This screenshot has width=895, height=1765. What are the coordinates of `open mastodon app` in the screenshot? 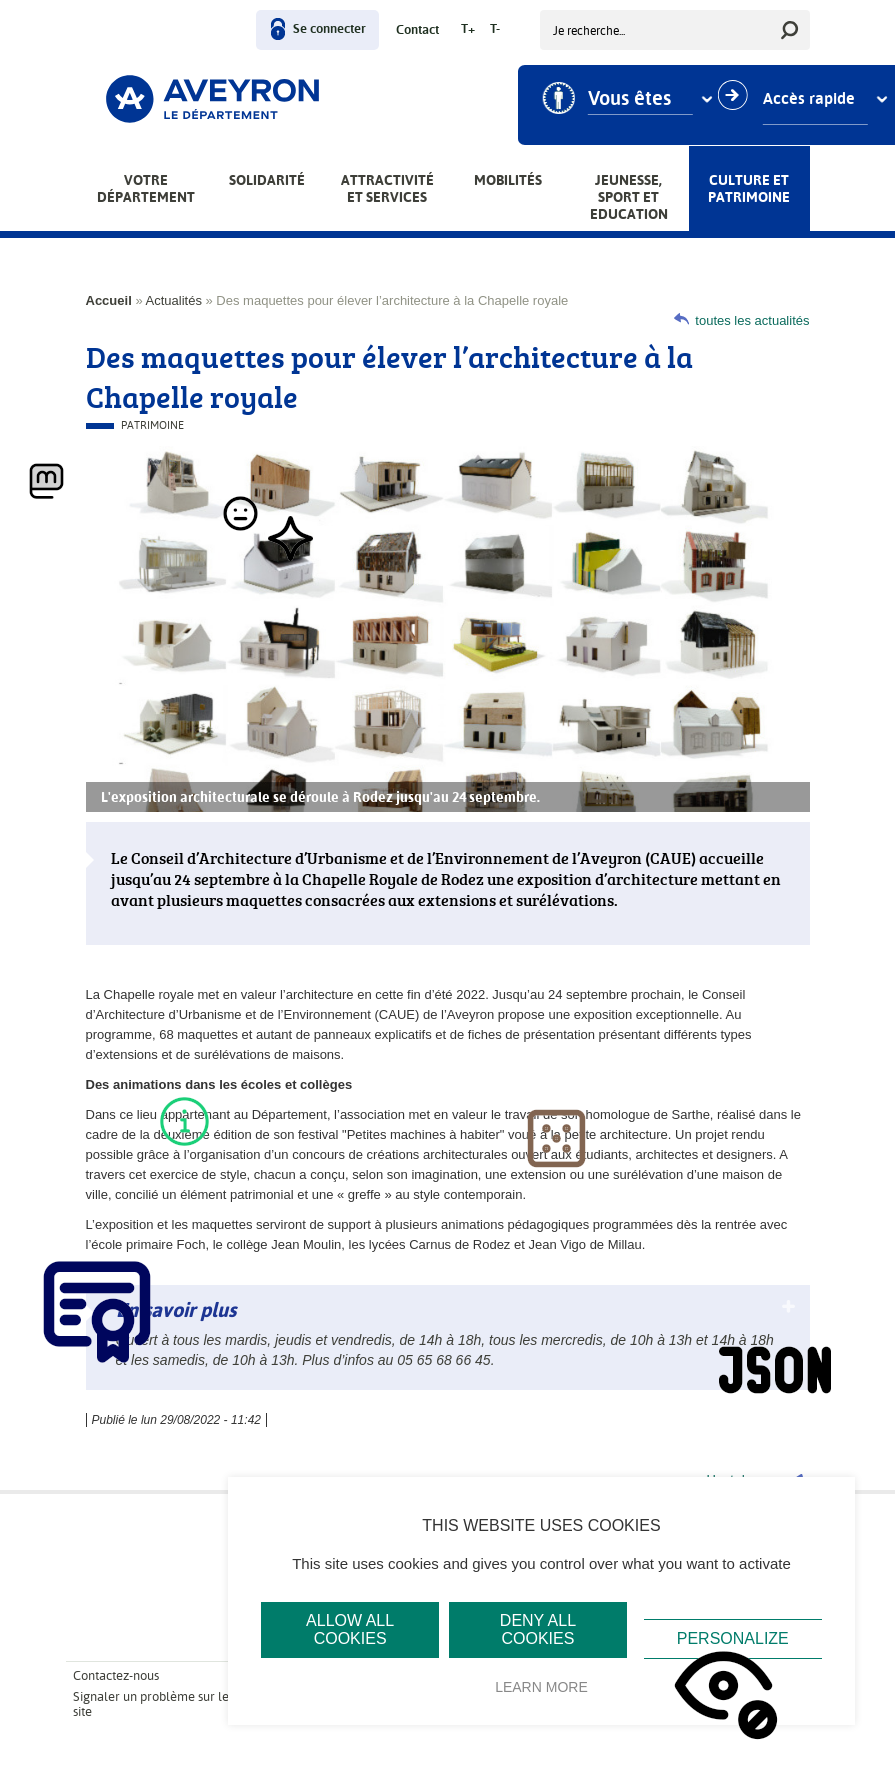 It's located at (46, 480).